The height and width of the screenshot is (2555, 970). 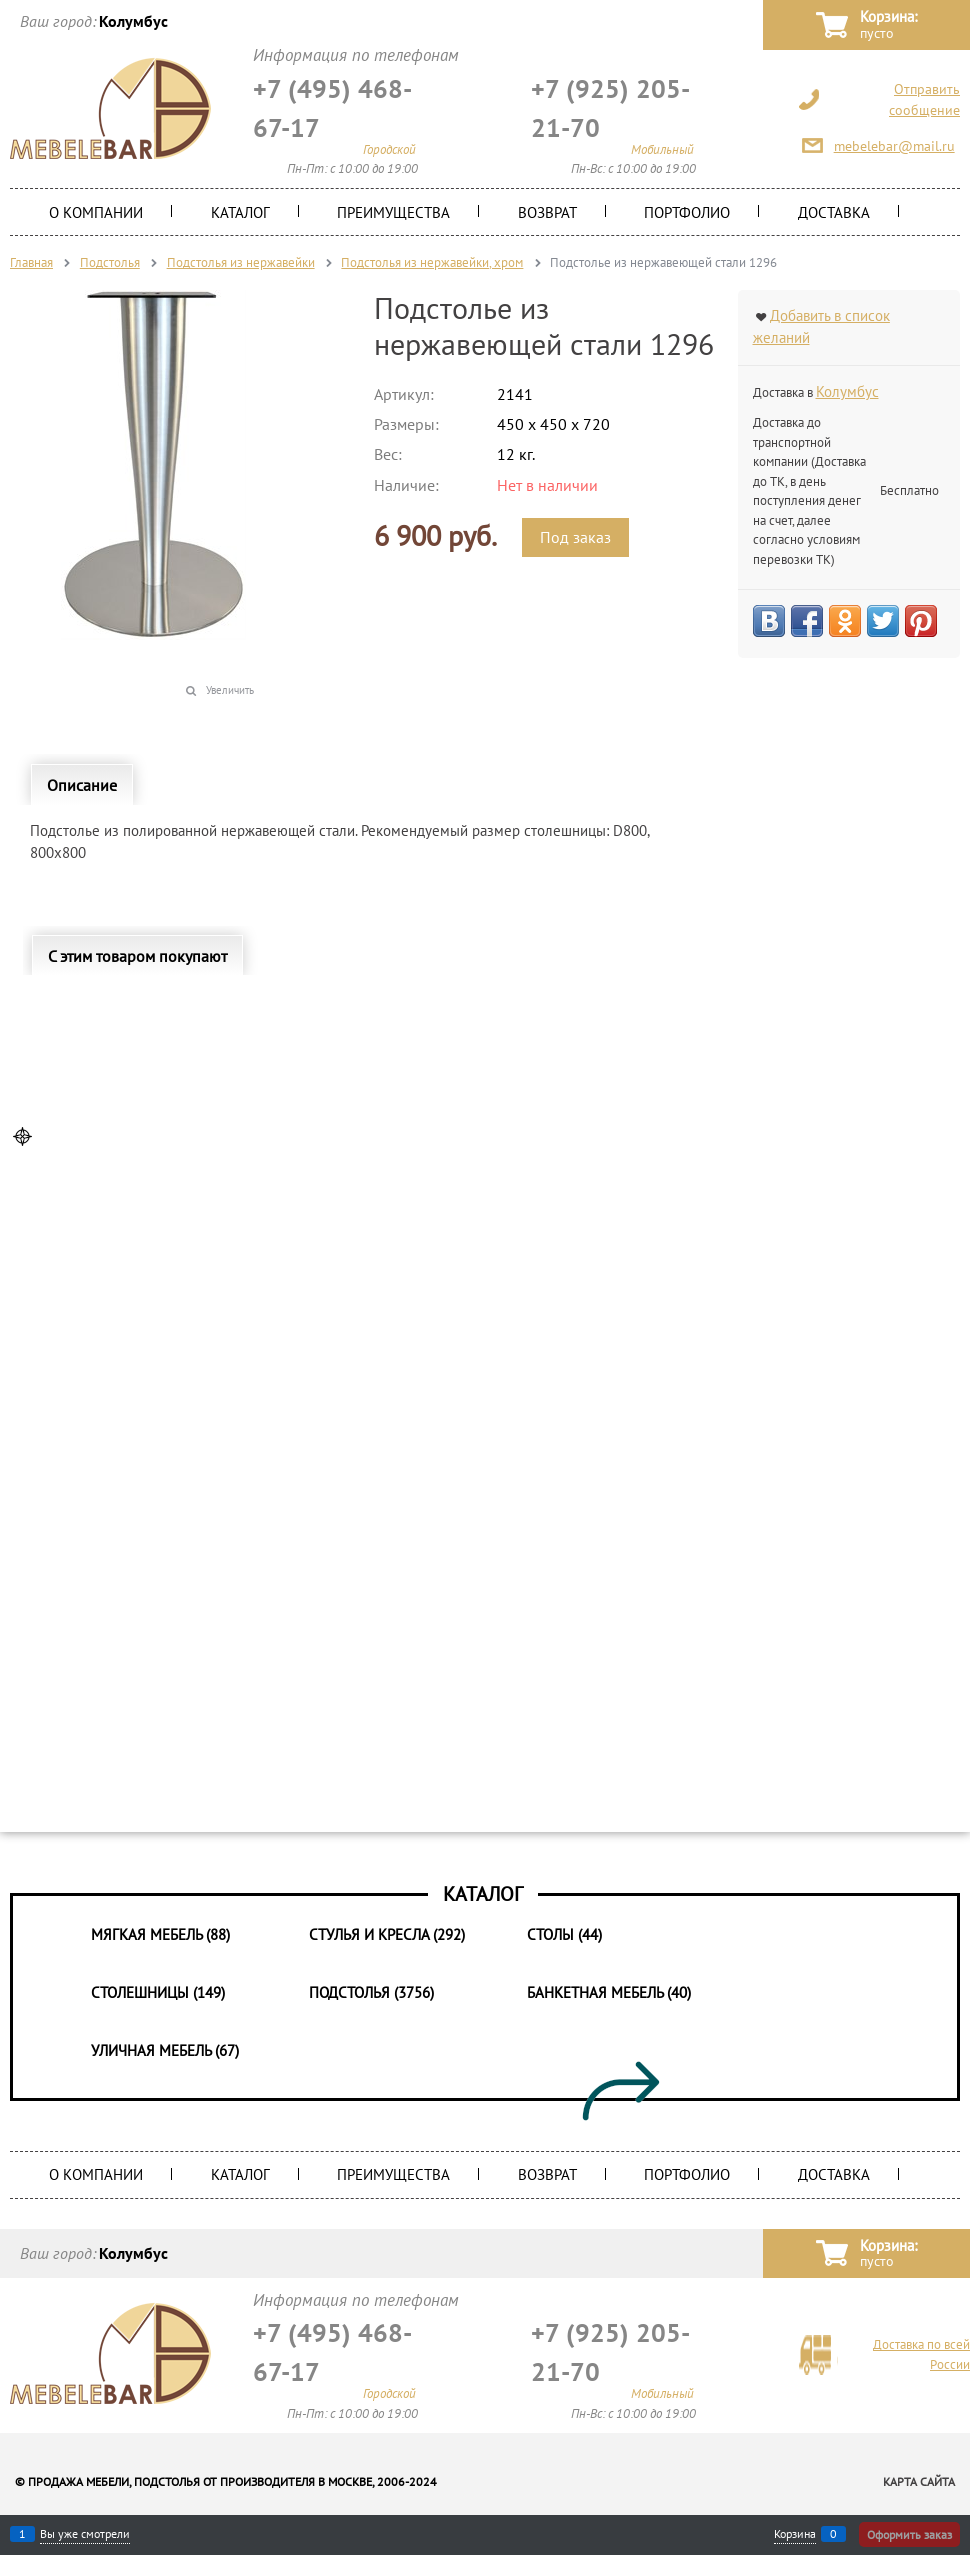 I want to click on share or forward content, so click(x=621, y=2091).